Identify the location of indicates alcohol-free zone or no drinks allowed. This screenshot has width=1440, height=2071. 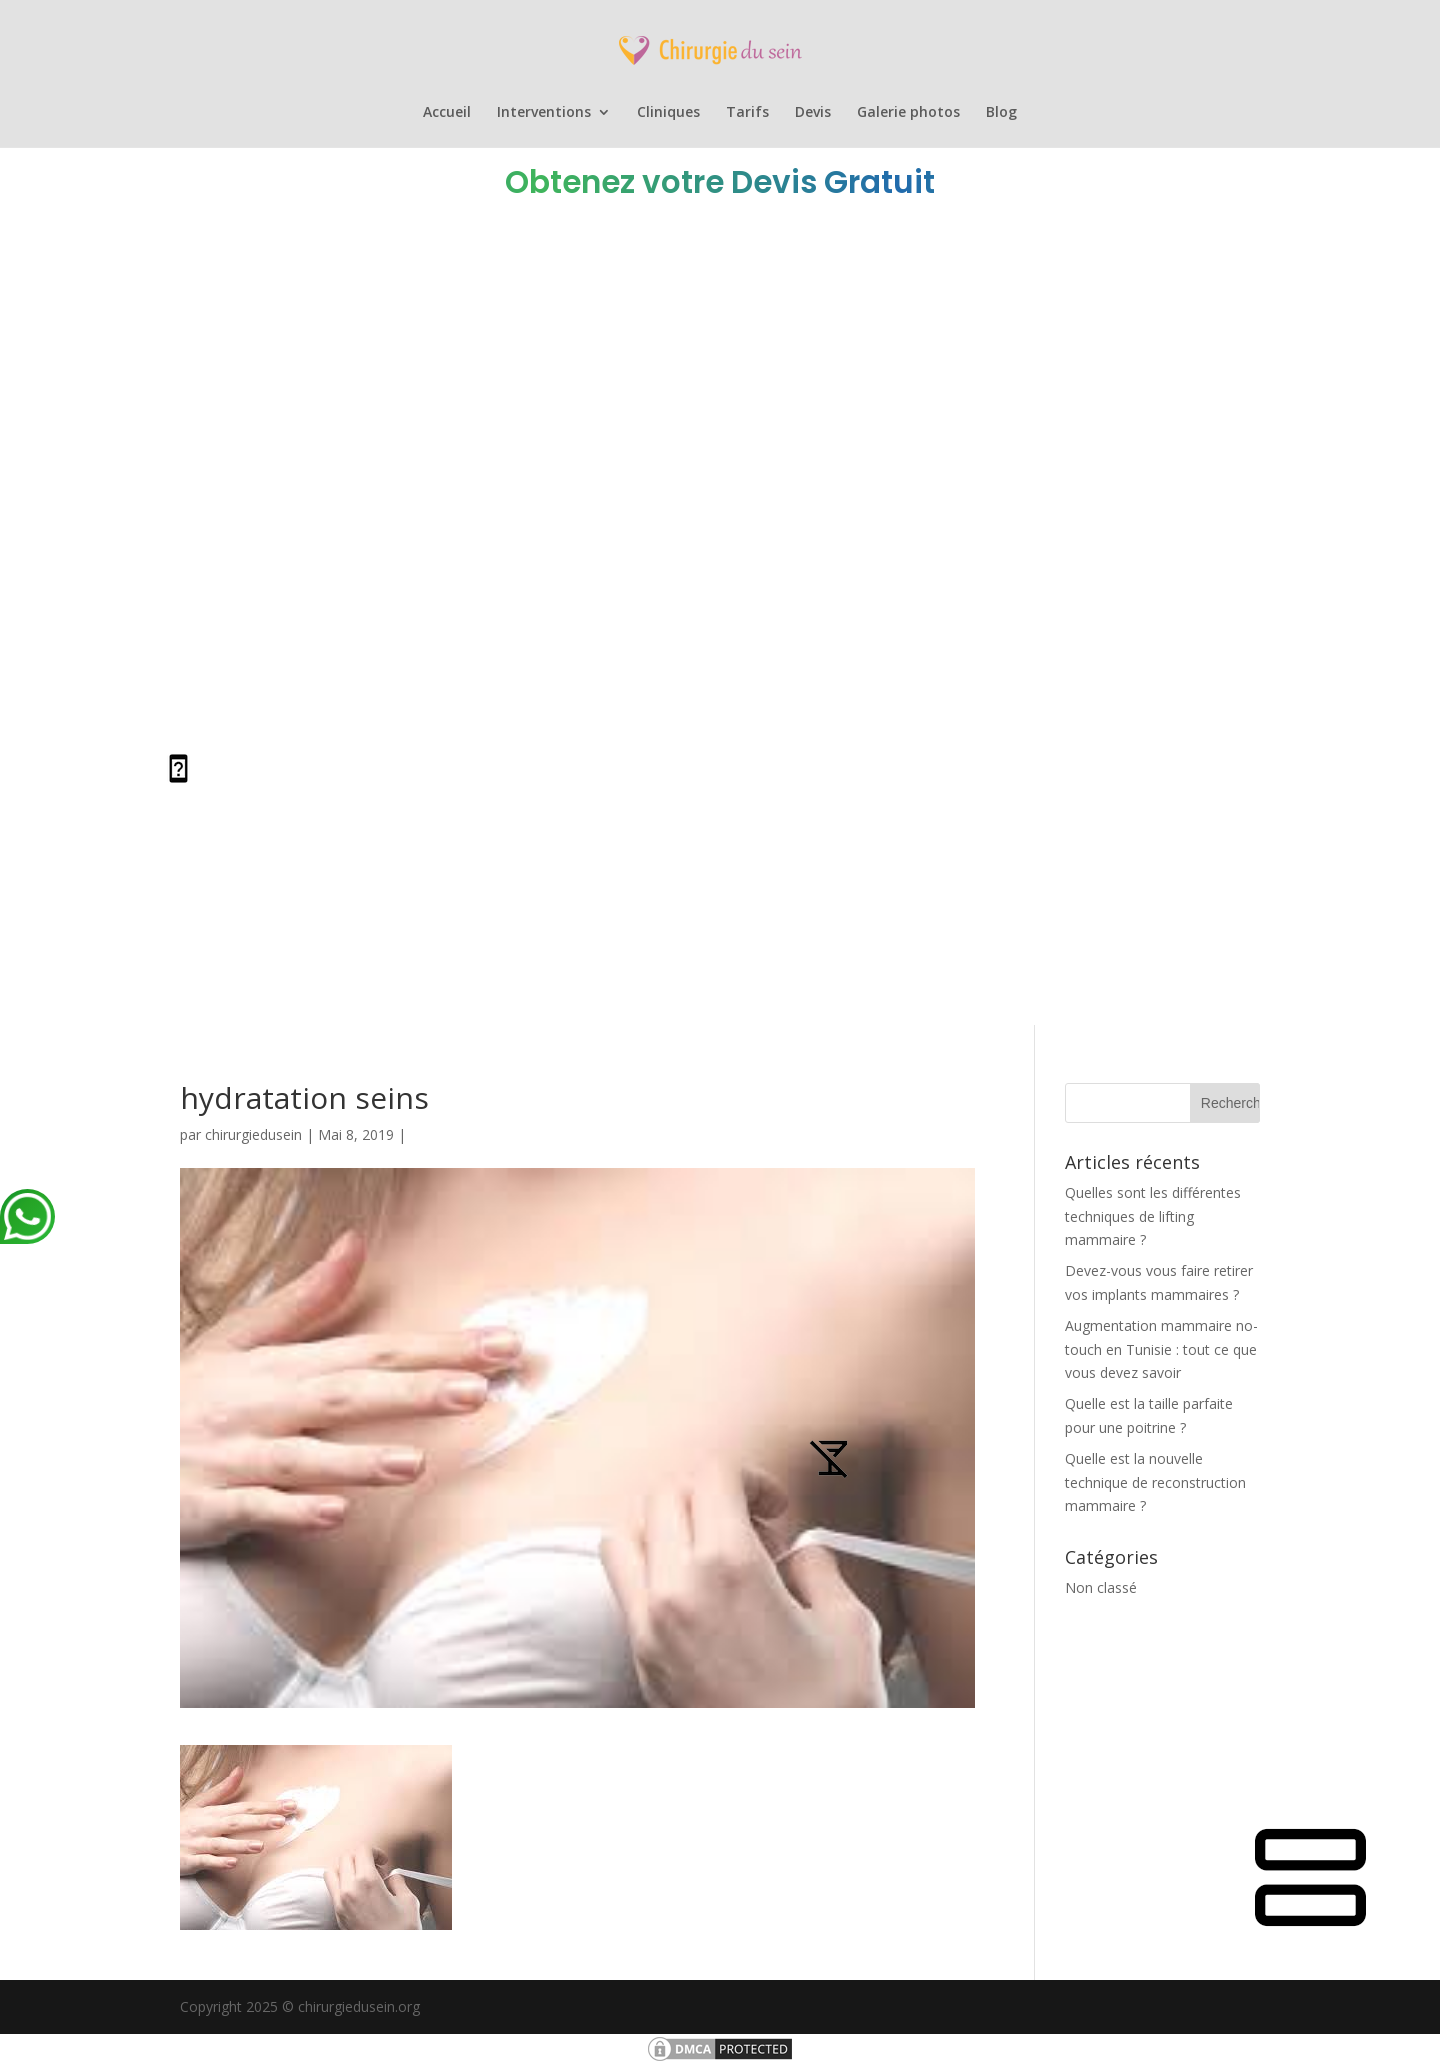
(830, 1458).